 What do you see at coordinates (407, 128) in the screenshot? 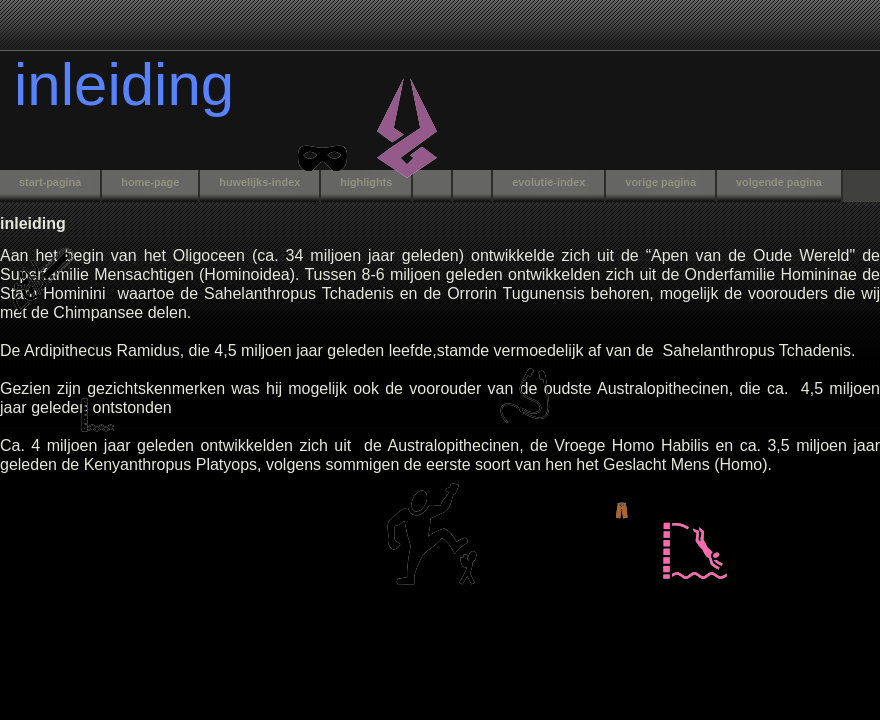
I see `hades or underworld themed game element` at bounding box center [407, 128].